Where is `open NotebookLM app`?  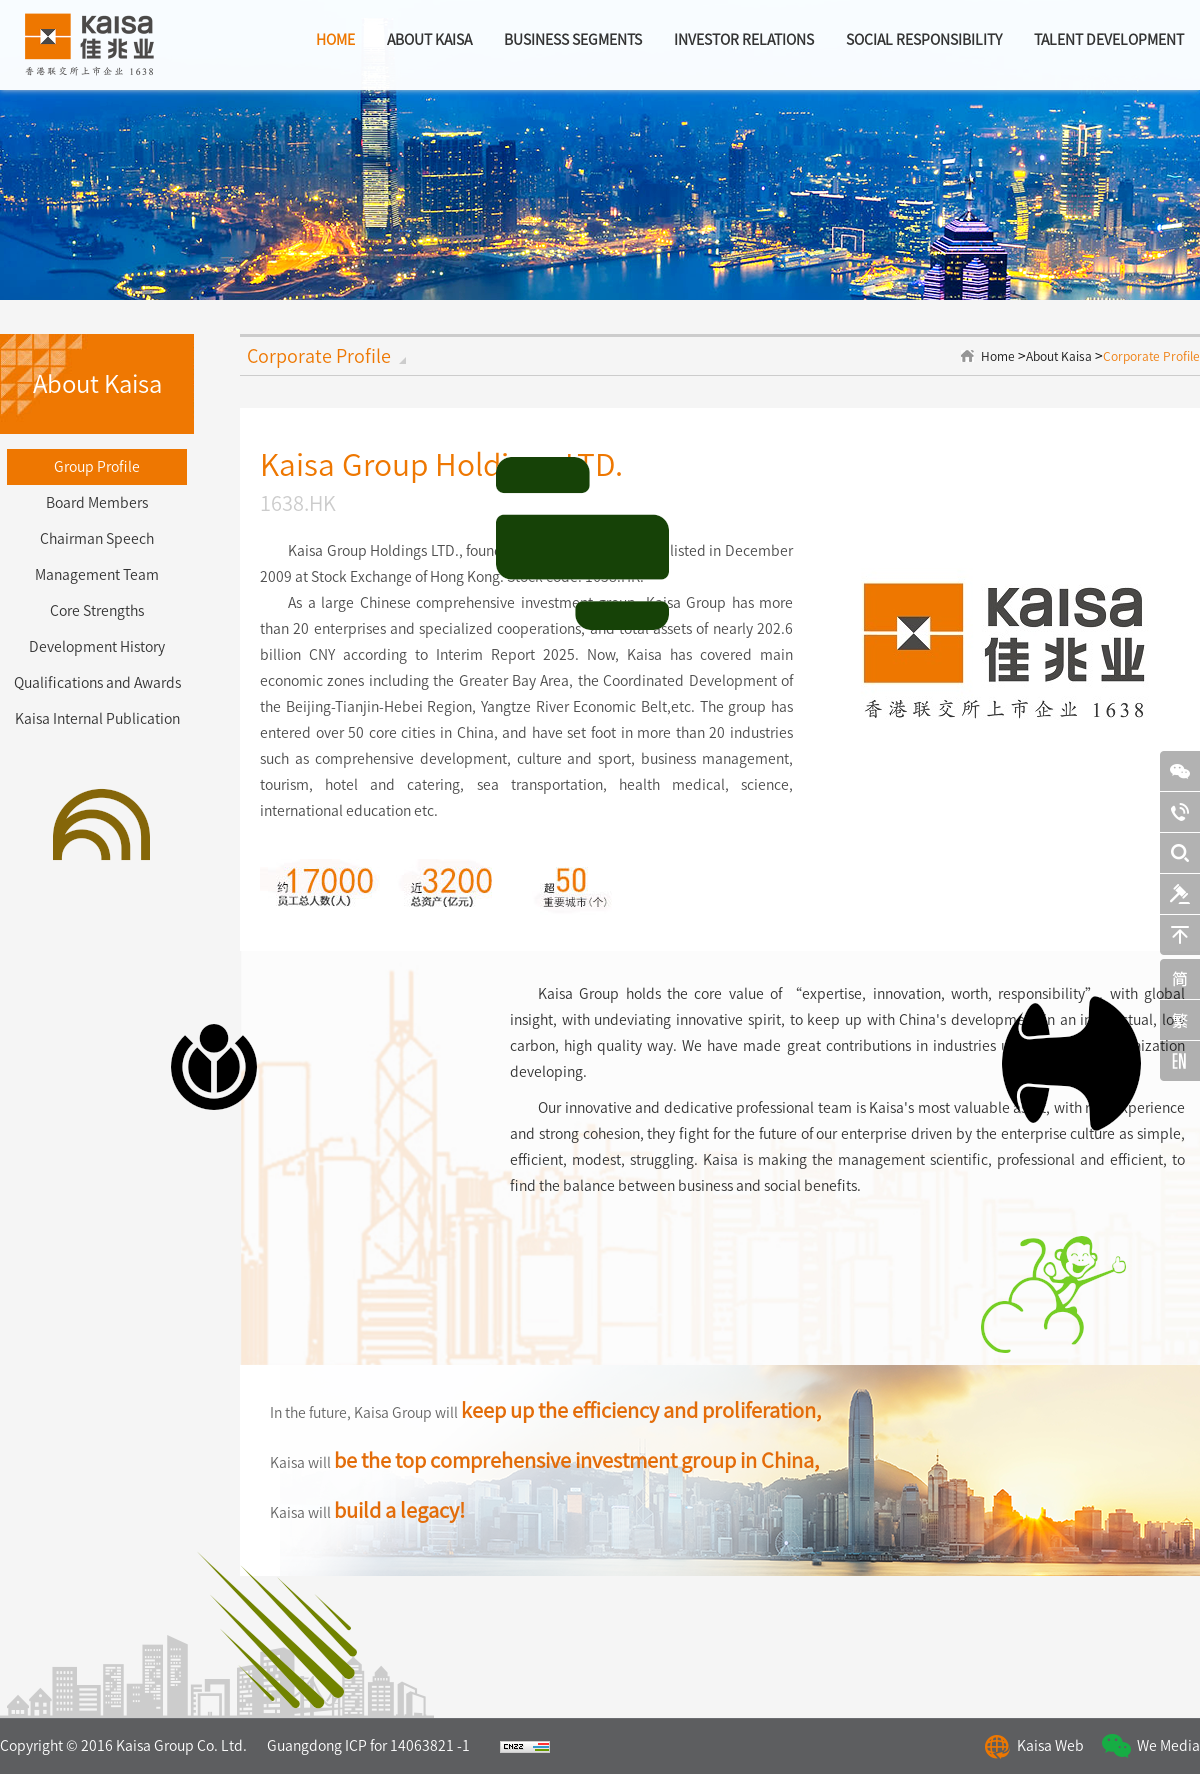 open NotebookLM app is located at coordinates (101, 824).